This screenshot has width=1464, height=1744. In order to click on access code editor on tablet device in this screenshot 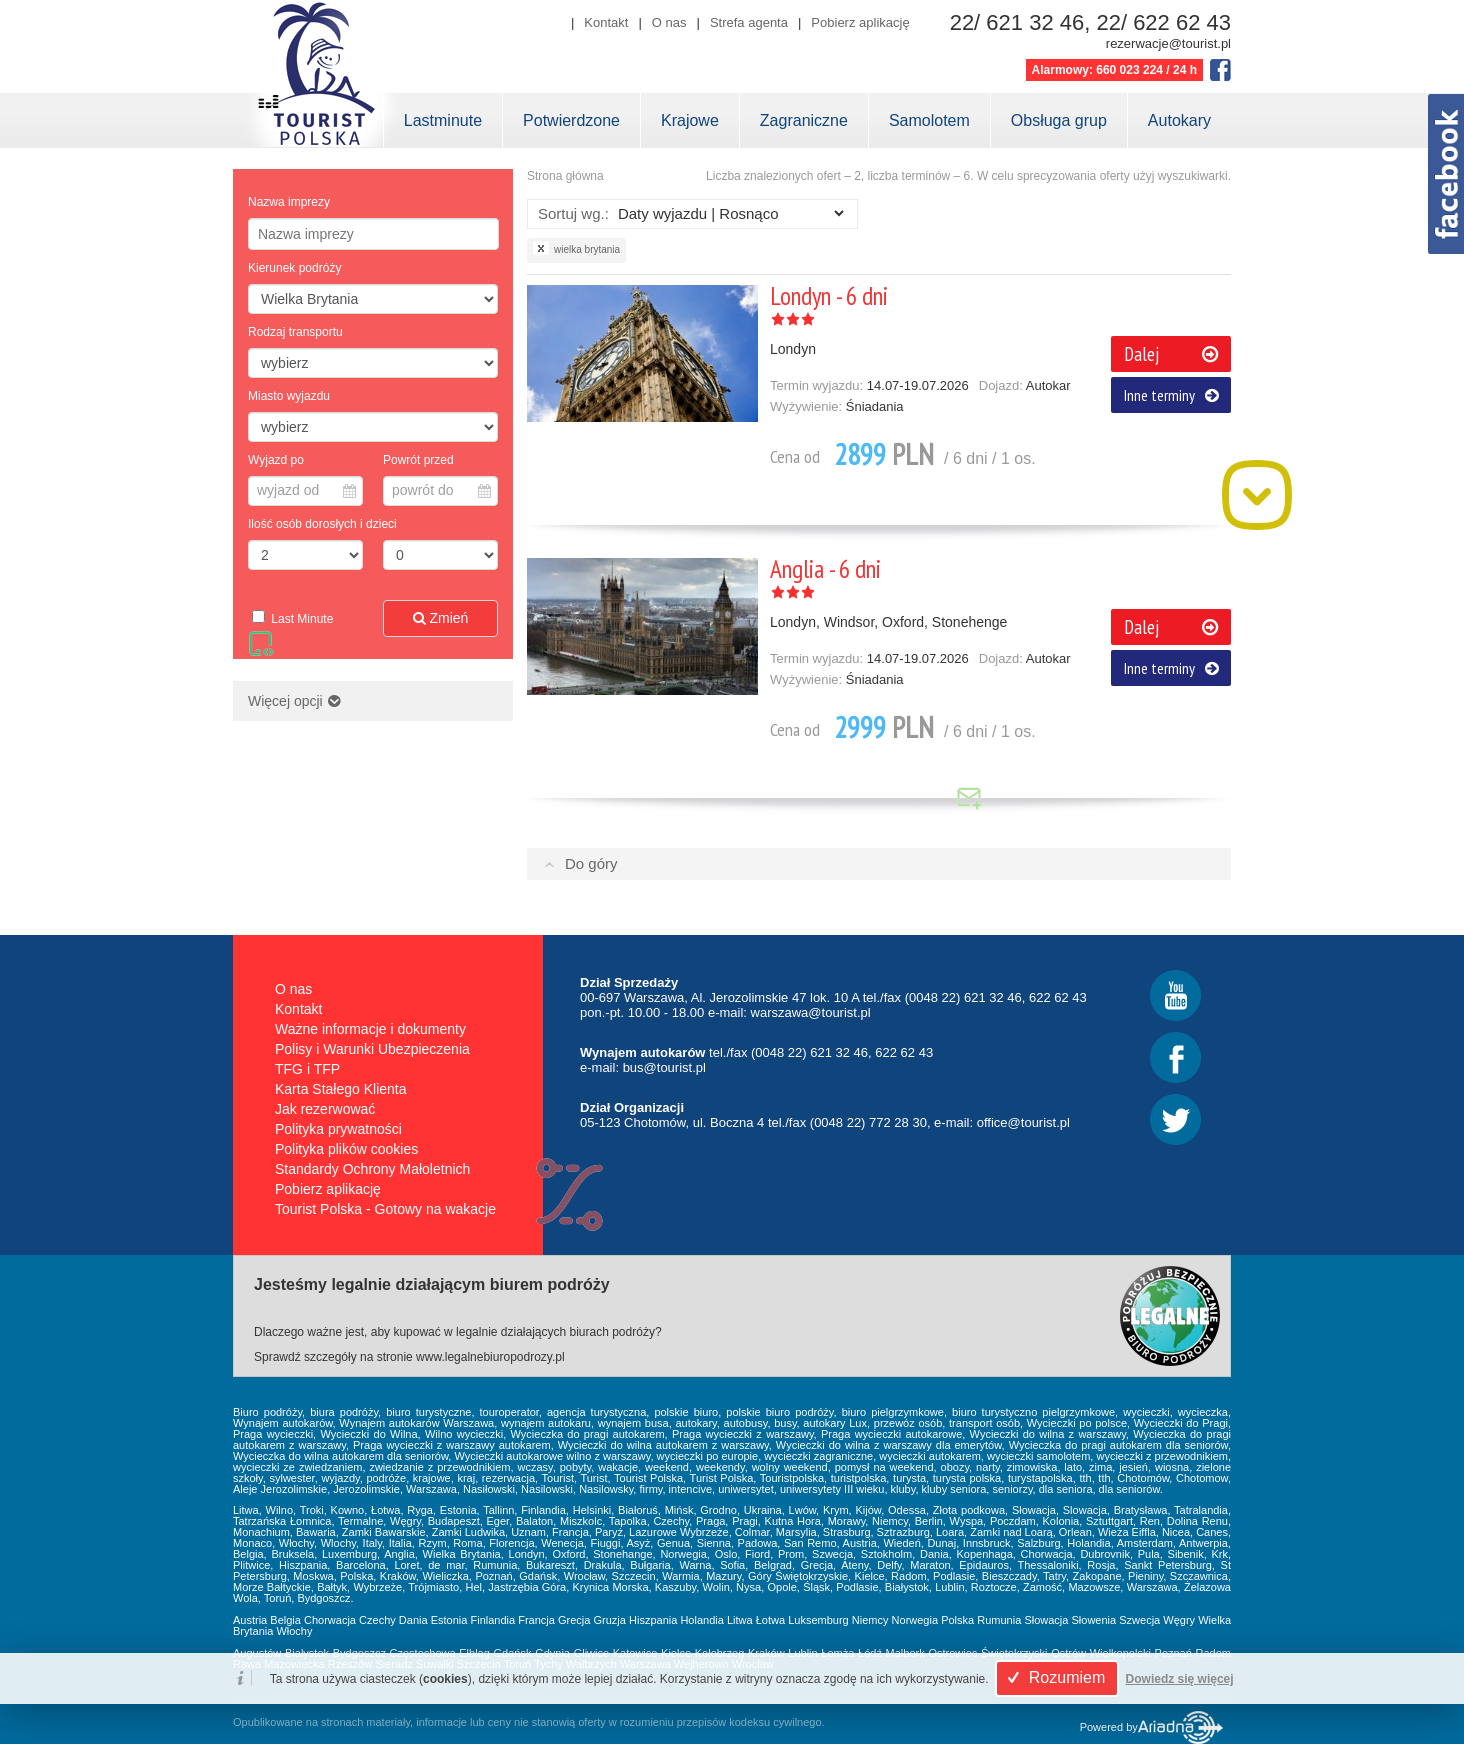, I will do `click(260, 643)`.